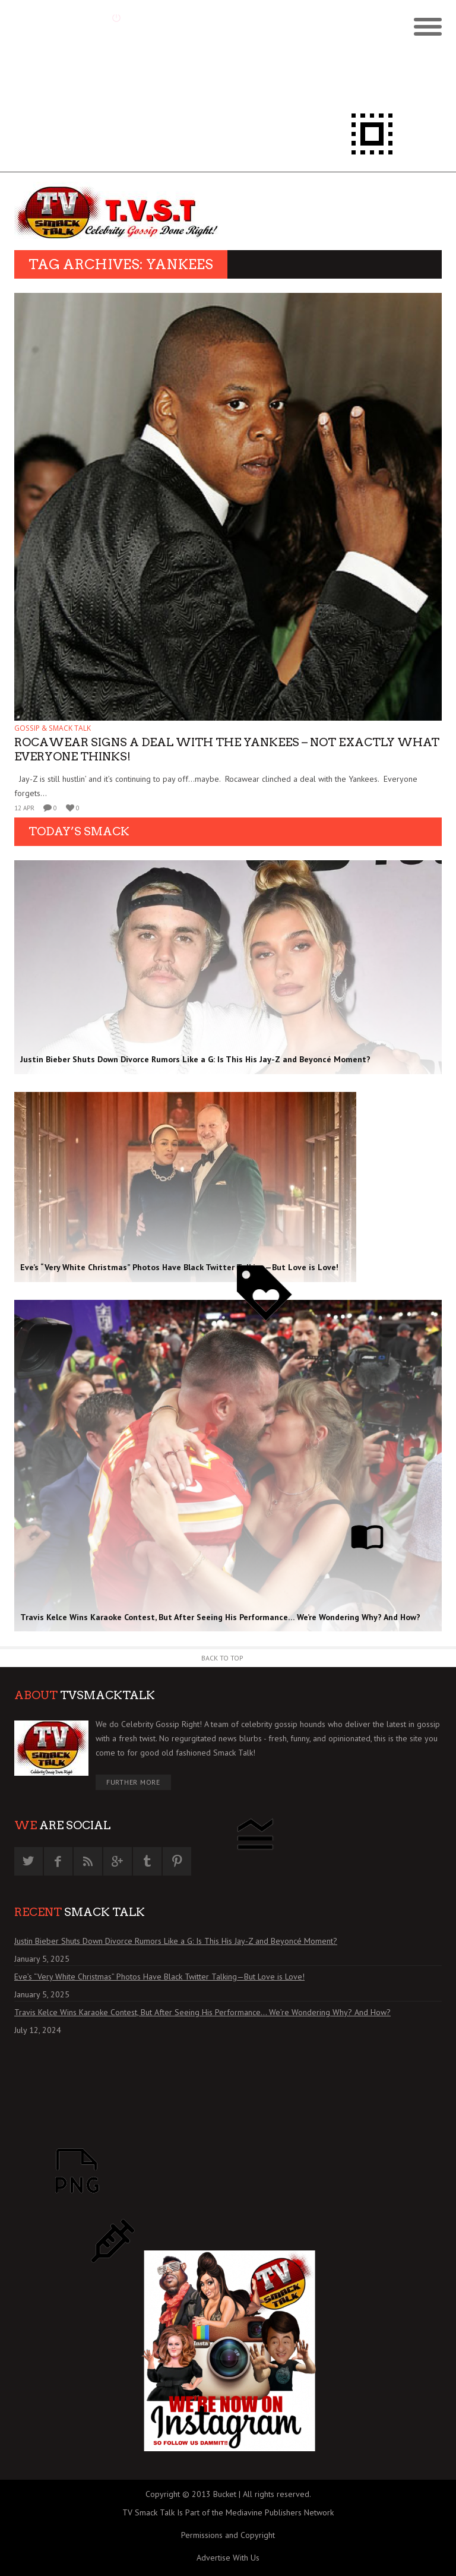  Describe the element at coordinates (367, 1536) in the screenshot. I see `import contacts from address book` at that location.